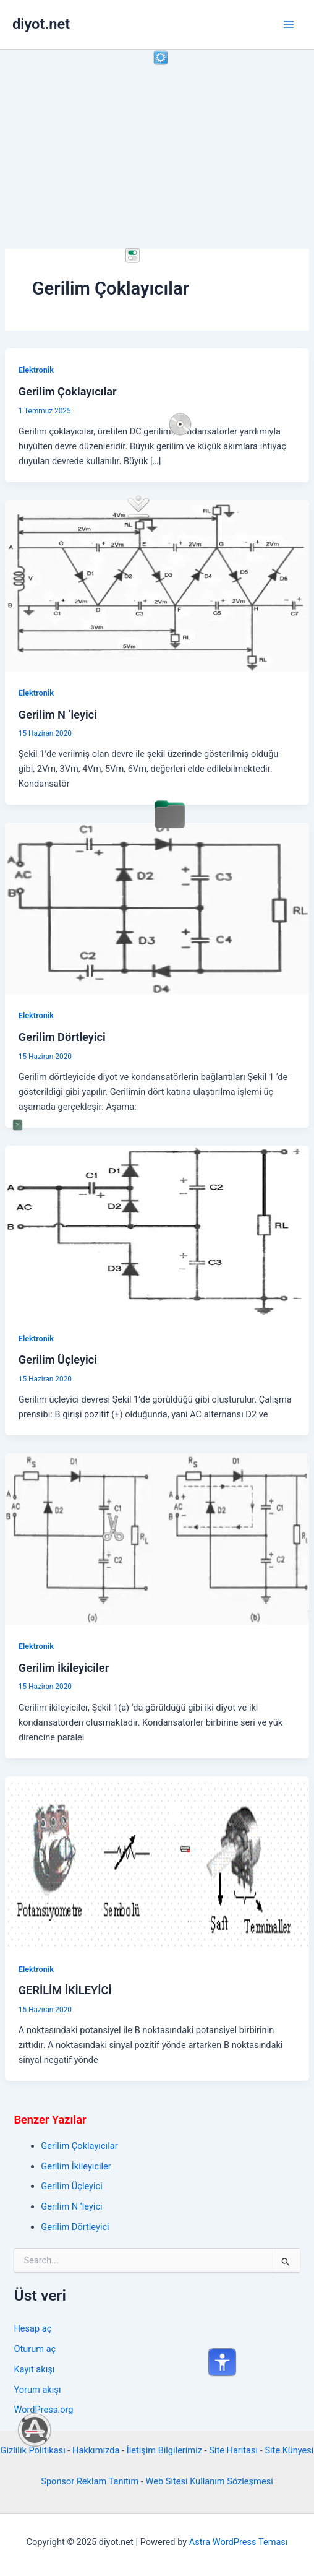 Image resolution: width=314 pixels, height=2576 pixels. What do you see at coordinates (17, 1125) in the screenshot?
I see `snap application package file` at bounding box center [17, 1125].